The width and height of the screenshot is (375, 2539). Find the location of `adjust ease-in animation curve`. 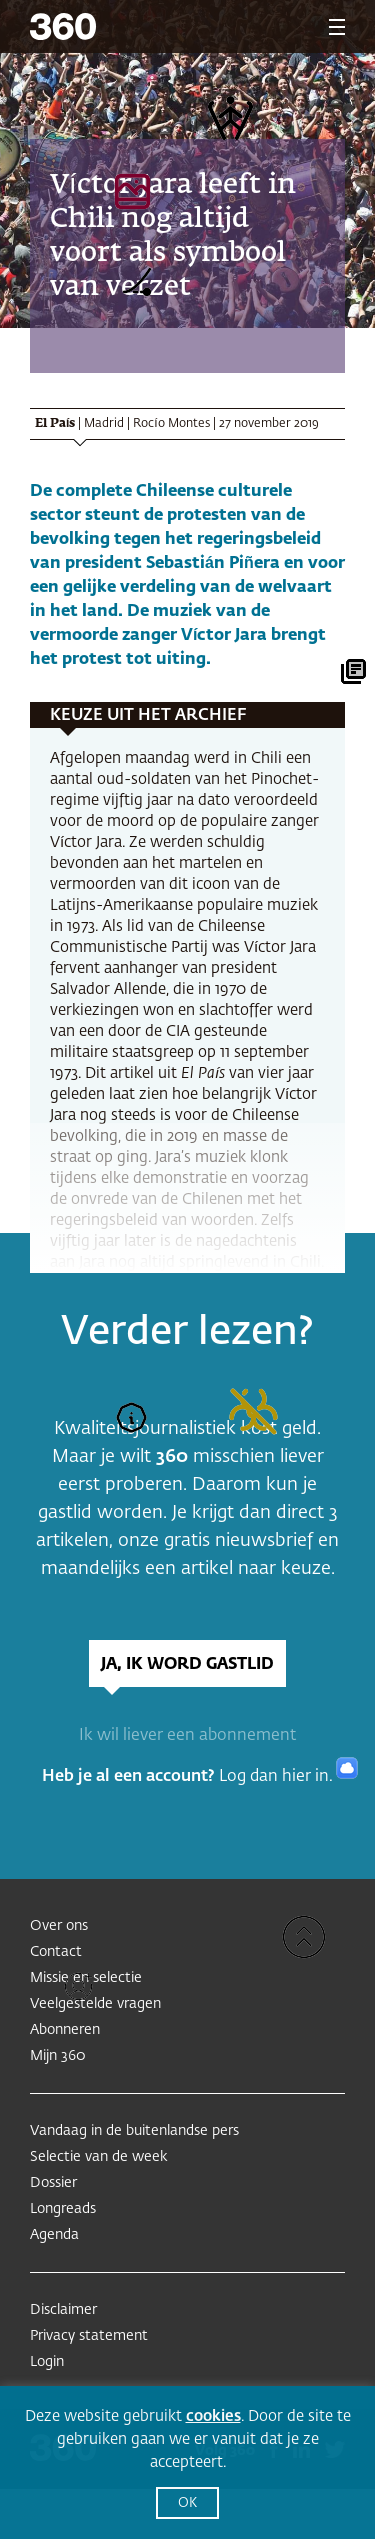

adjust ease-in animation curve is located at coordinates (137, 282).